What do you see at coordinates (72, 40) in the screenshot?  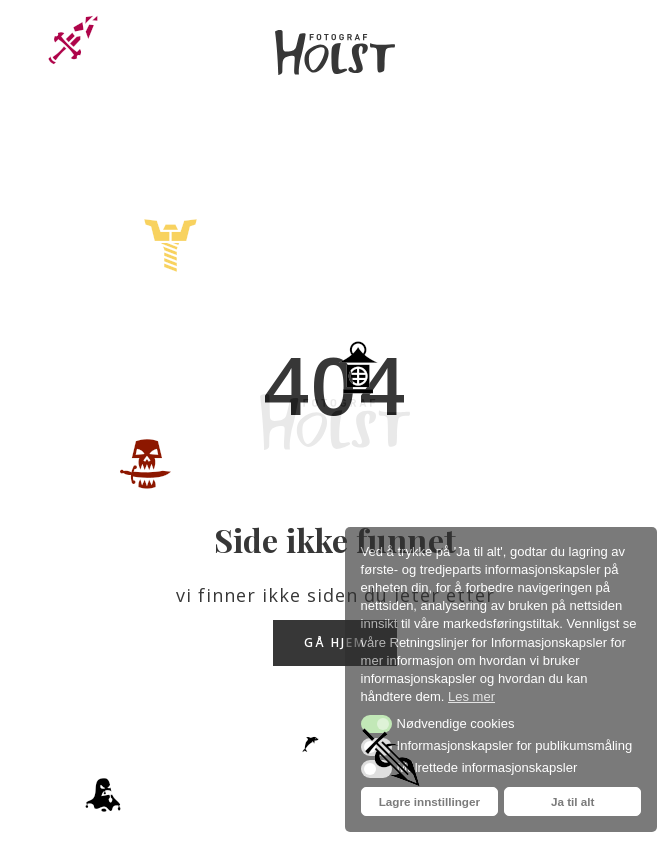 I see `indicates a broken or destroyed weapon` at bounding box center [72, 40].